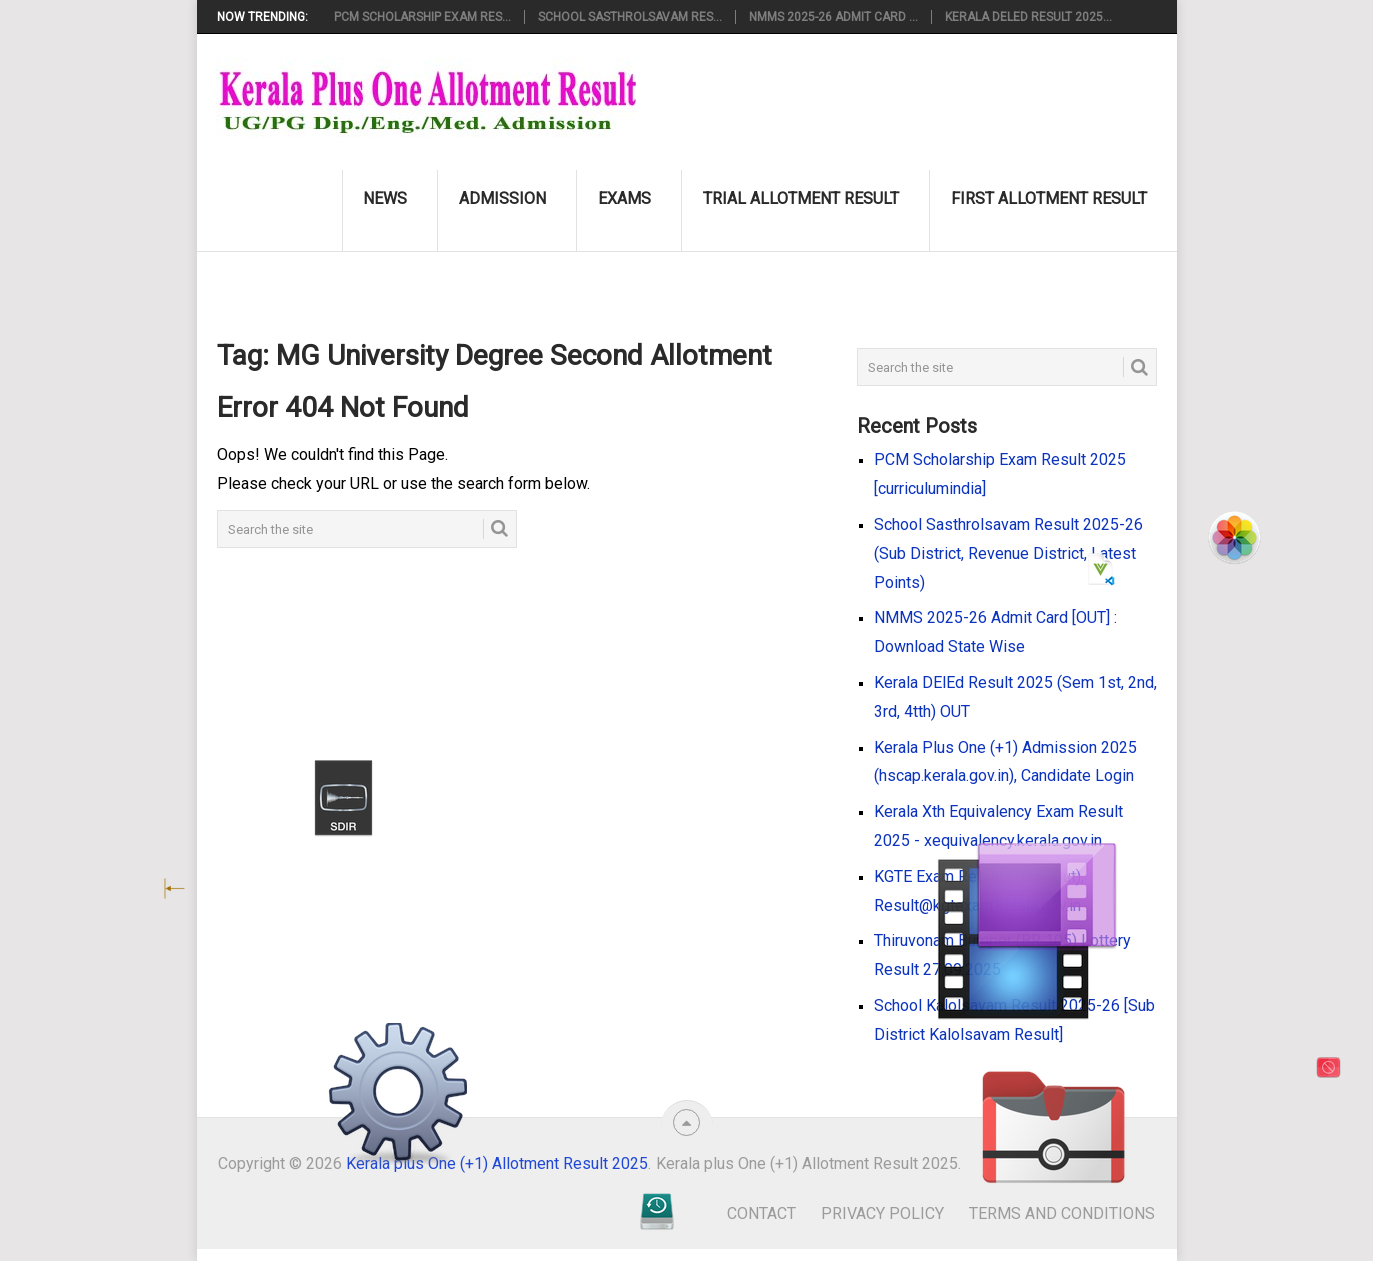  I want to click on access automator service settings, so click(396, 1094).